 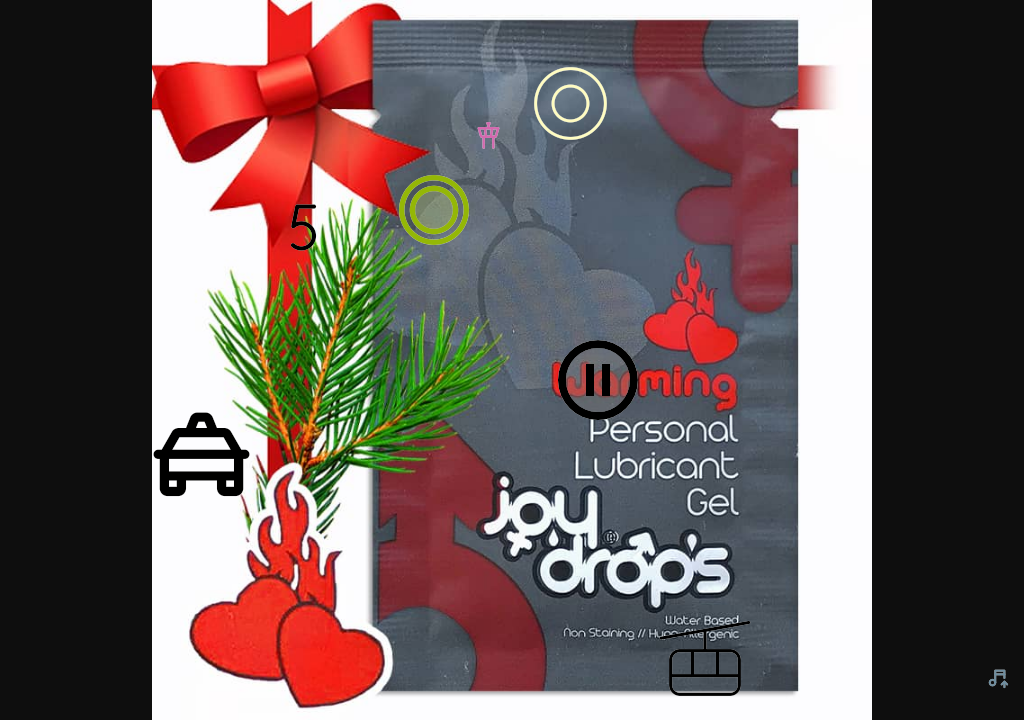 I want to click on start recording audio or video, so click(x=434, y=210).